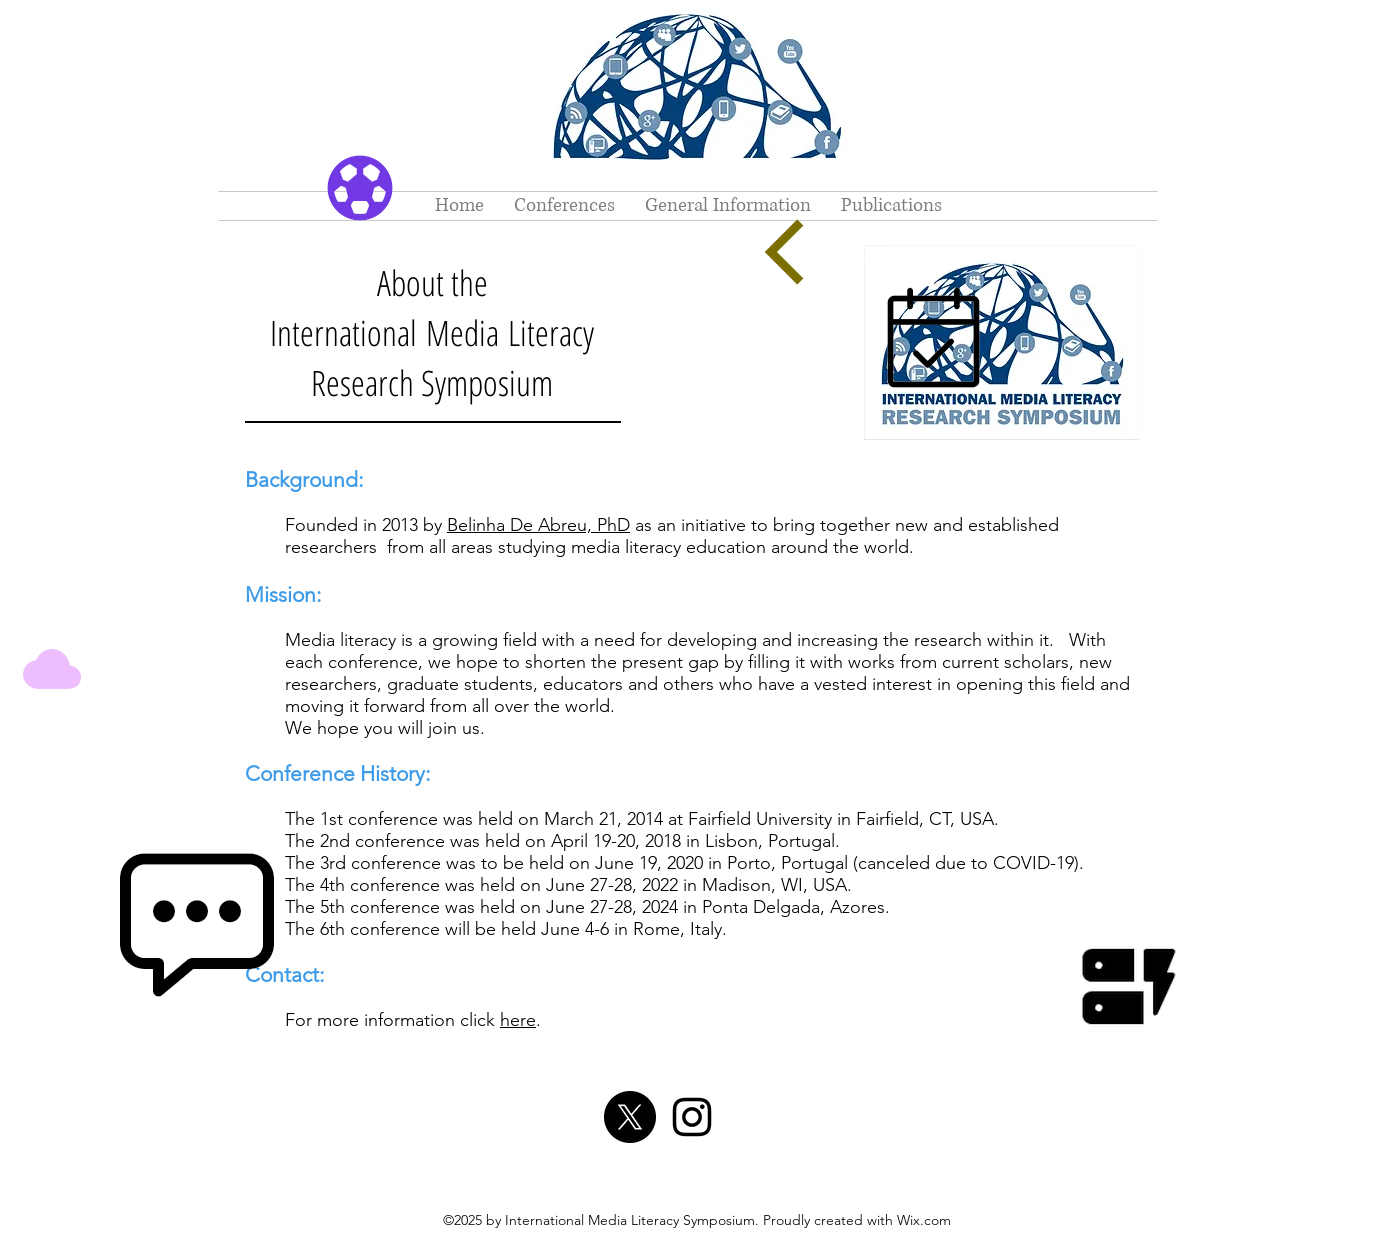 The width and height of the screenshot is (1388, 1255). I want to click on access dynamic or auto-generated forms, so click(1129, 986).